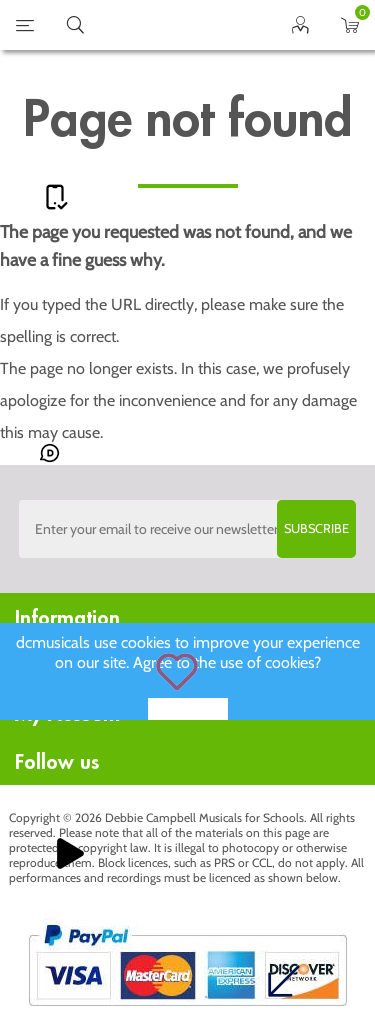 This screenshot has height=1020, width=375. I want to click on mobile device verified successfully, so click(55, 197).